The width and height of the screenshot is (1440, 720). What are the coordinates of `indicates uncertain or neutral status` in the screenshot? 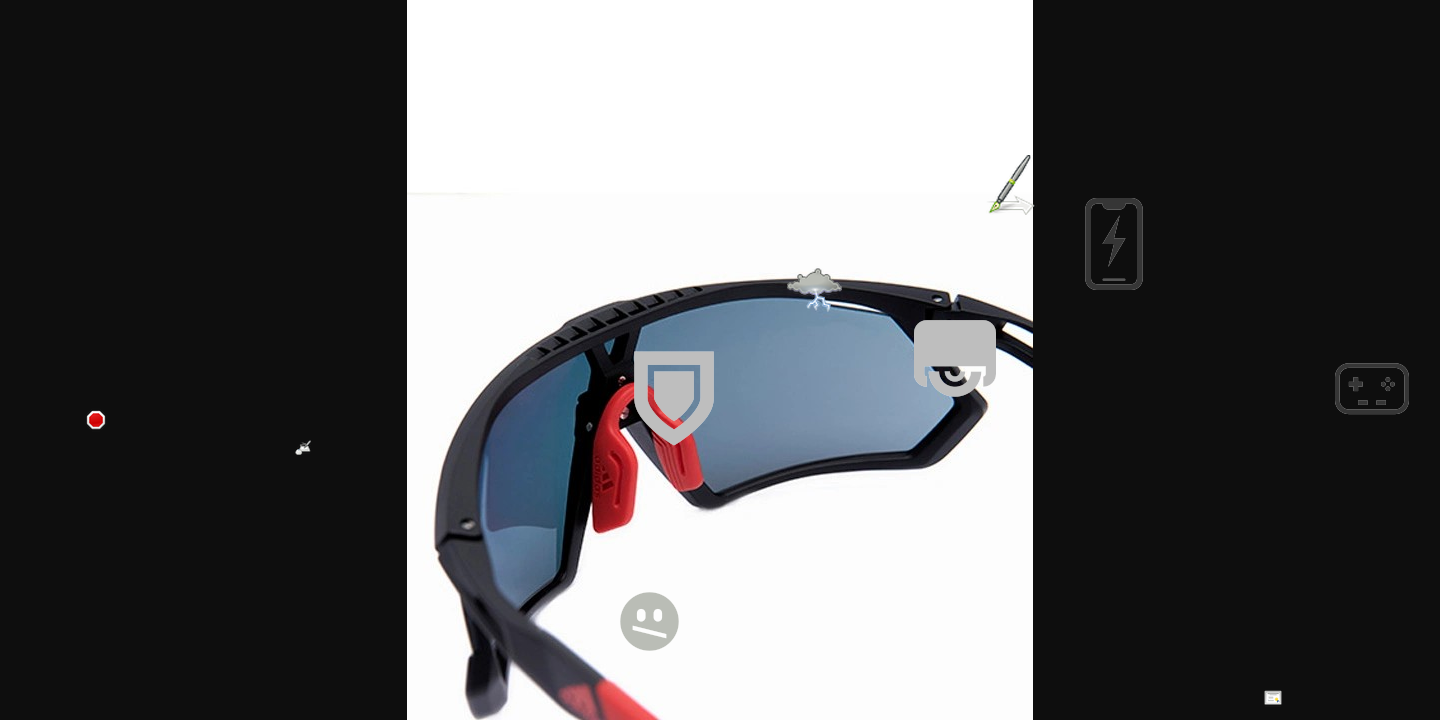 It's located at (649, 621).